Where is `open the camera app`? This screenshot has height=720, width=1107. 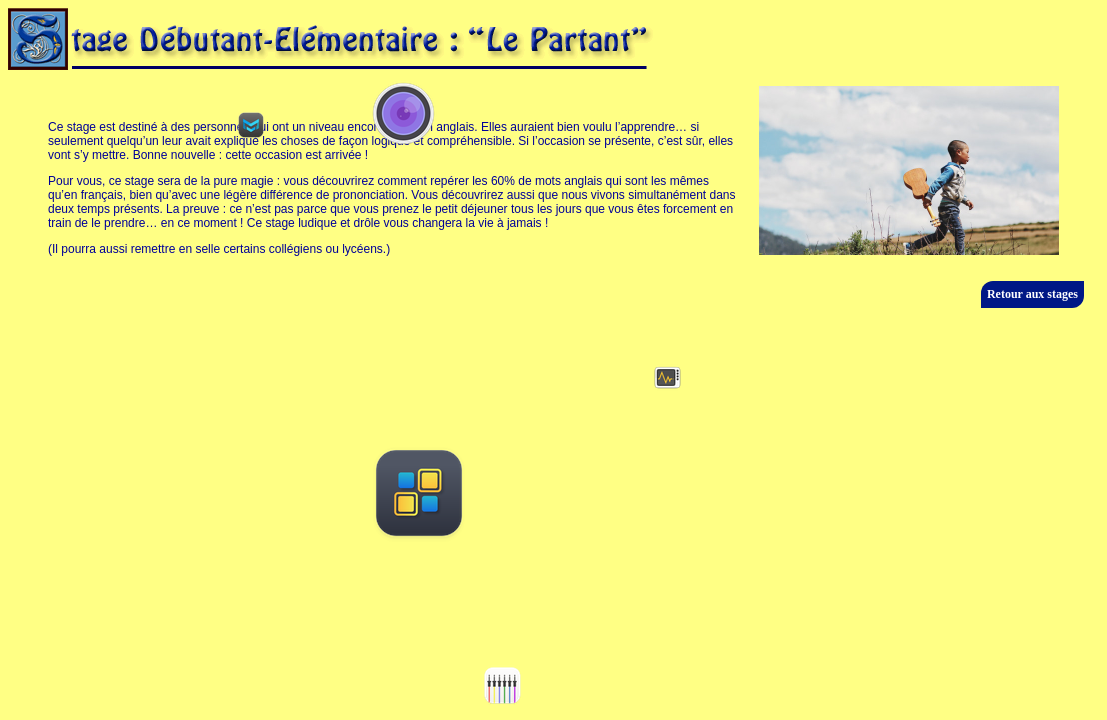 open the camera app is located at coordinates (403, 113).